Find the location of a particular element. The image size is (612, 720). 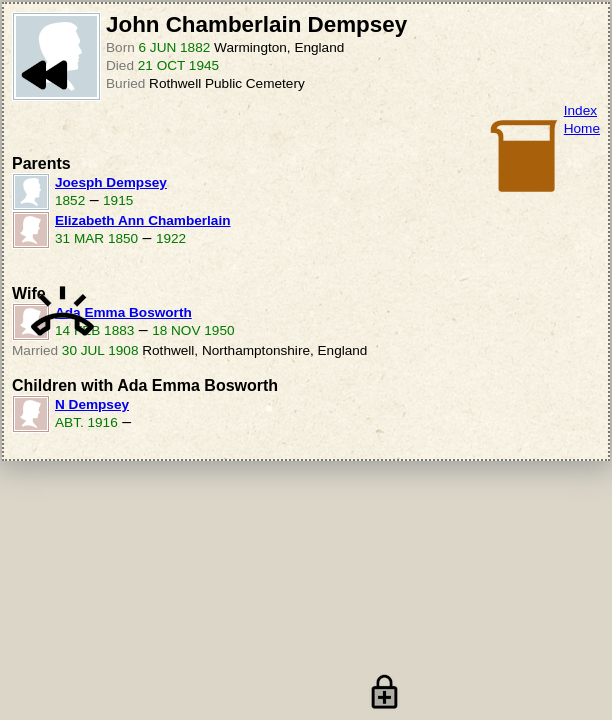

incoming call alert is located at coordinates (62, 312).